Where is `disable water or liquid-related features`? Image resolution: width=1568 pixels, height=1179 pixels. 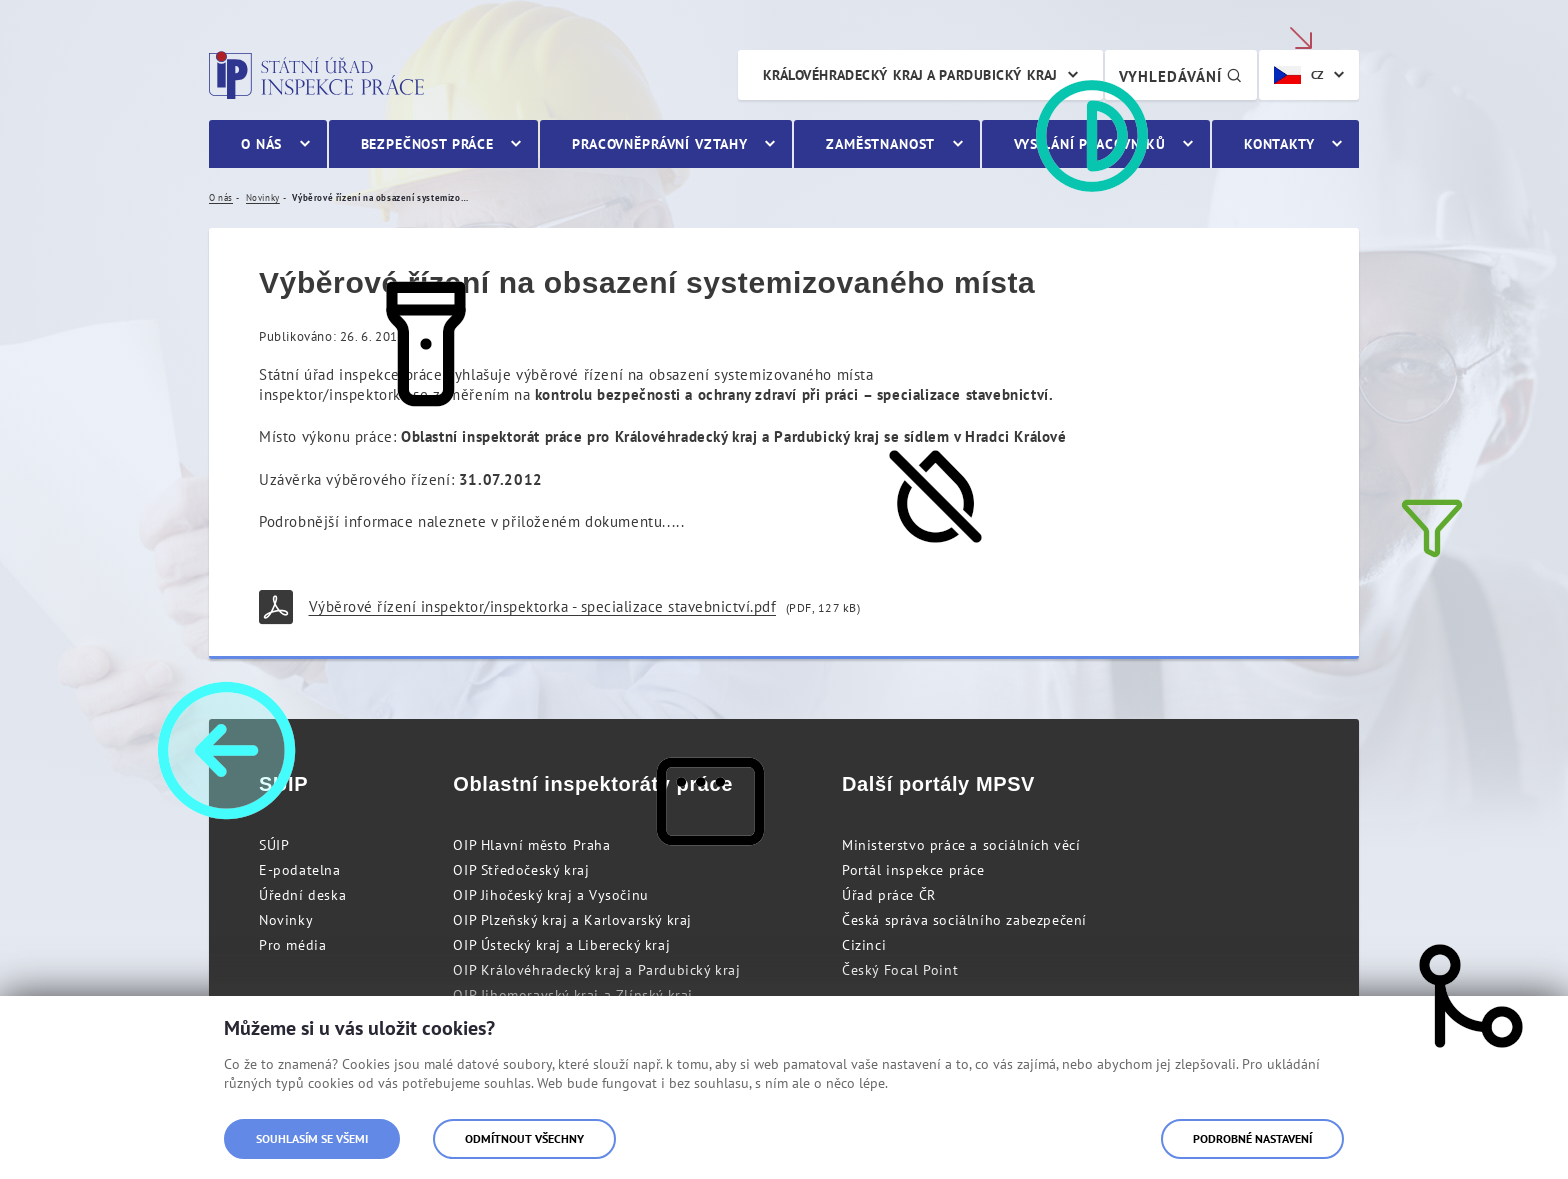
disable water or liquid-related features is located at coordinates (935, 496).